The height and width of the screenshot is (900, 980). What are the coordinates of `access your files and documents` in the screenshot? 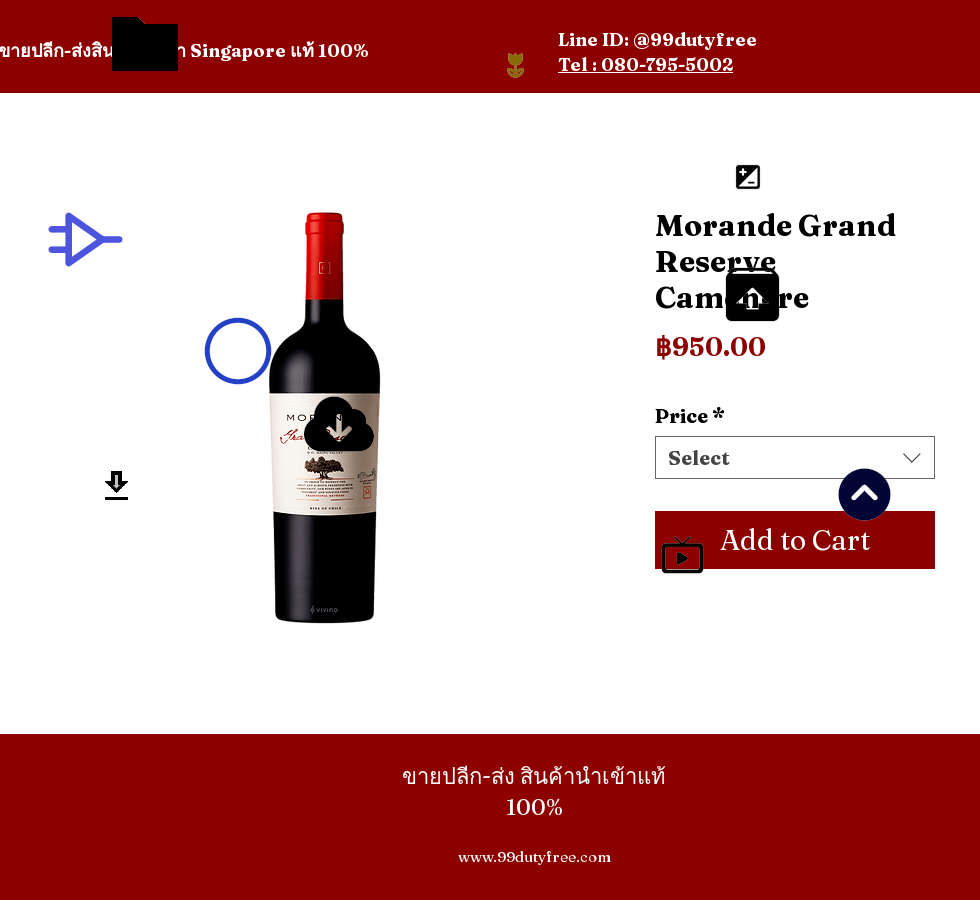 It's located at (145, 44).